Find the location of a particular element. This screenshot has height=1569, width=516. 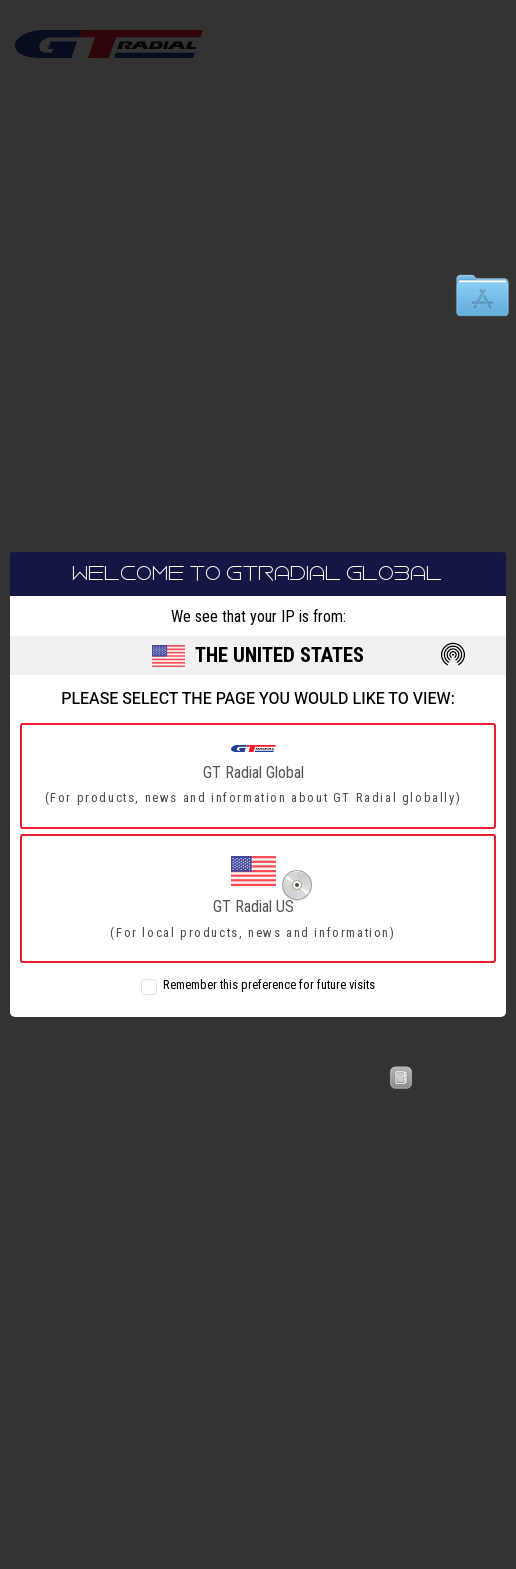

open your templates folder is located at coordinates (482, 295).